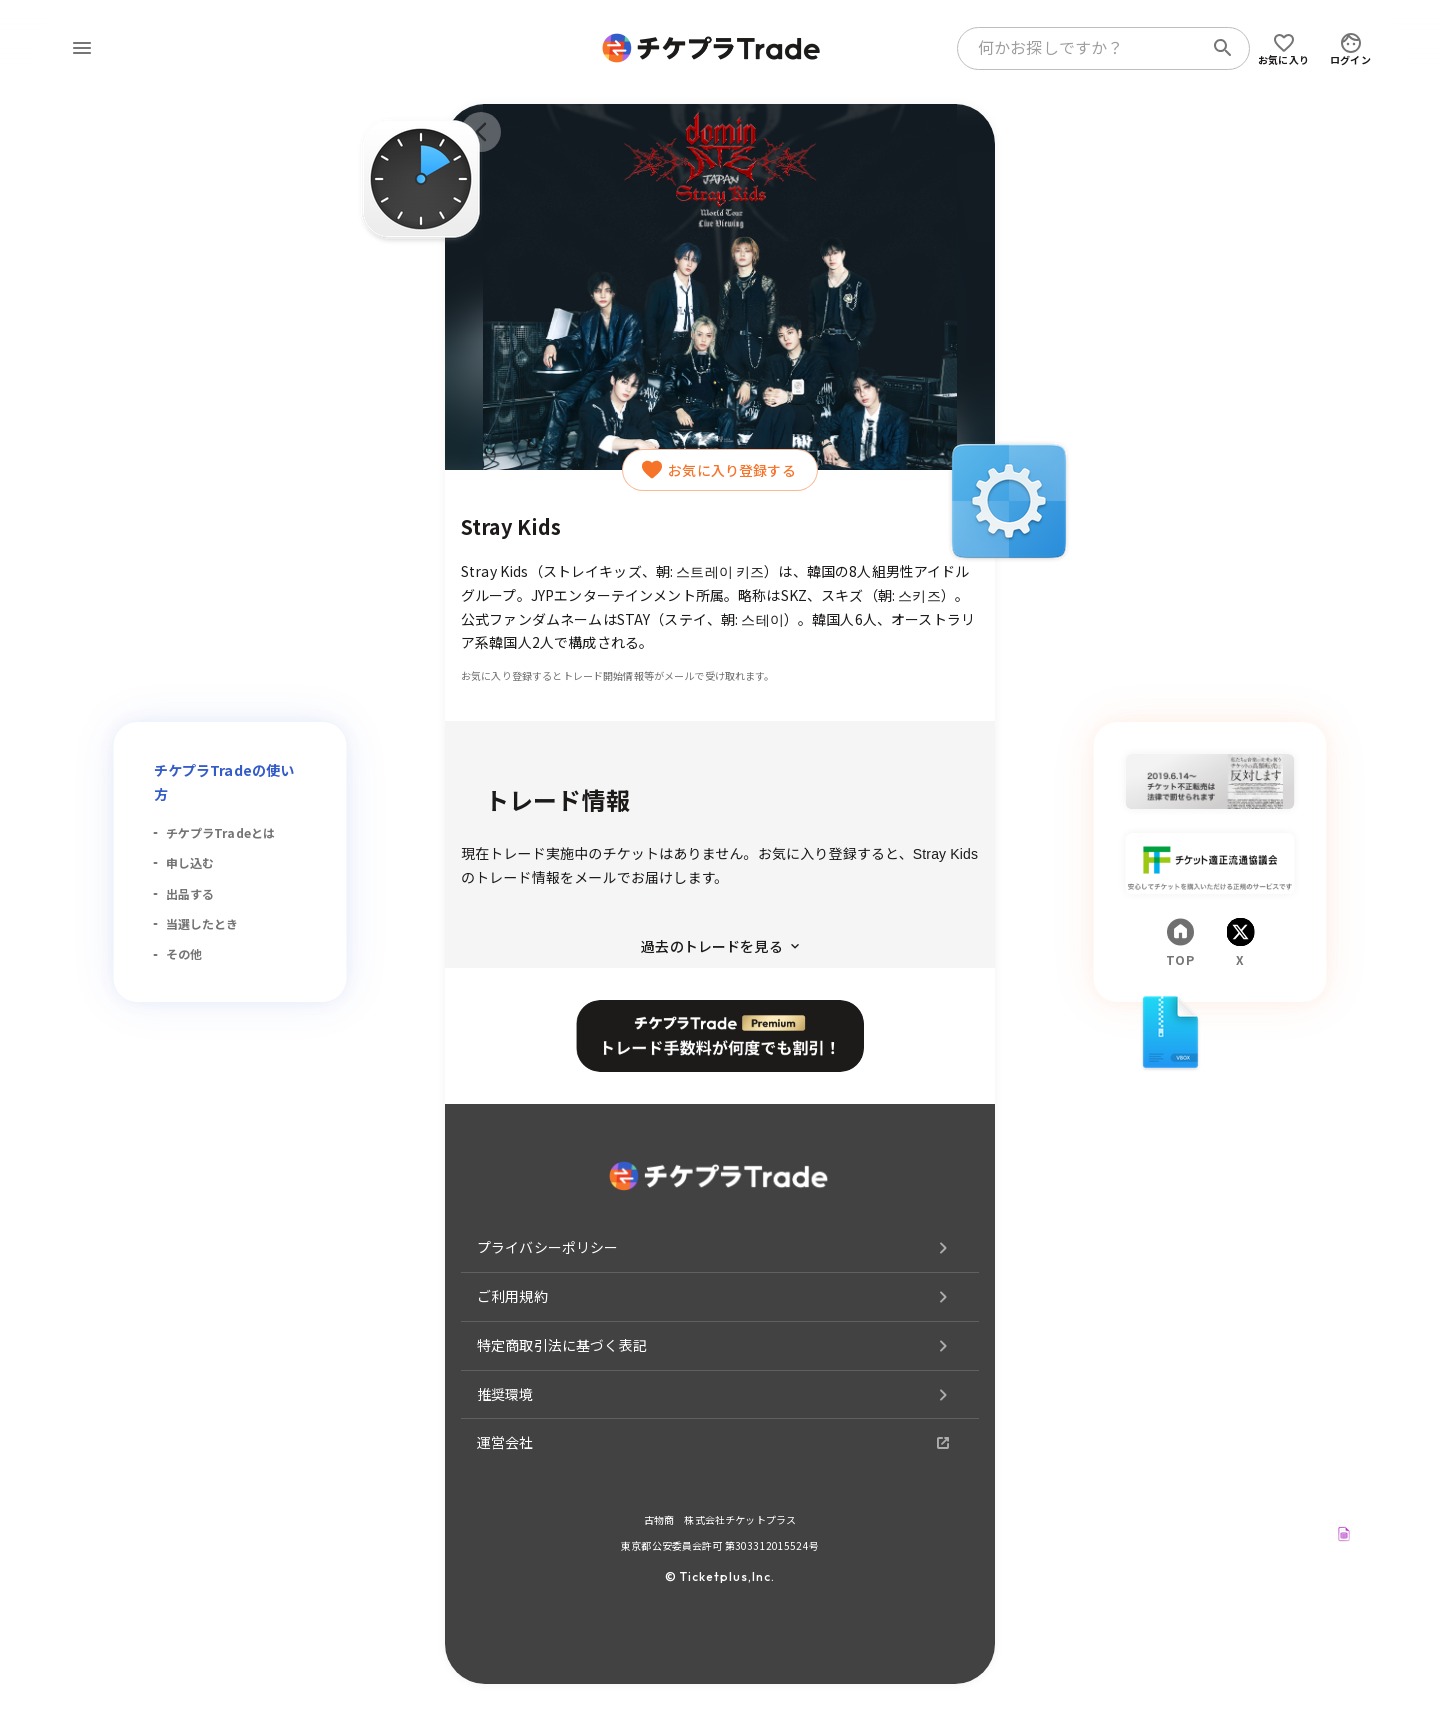 The height and width of the screenshot is (1724, 1440). Describe the element at coordinates (1009, 501) in the screenshot. I see `ms-dos or windows executable file` at that location.